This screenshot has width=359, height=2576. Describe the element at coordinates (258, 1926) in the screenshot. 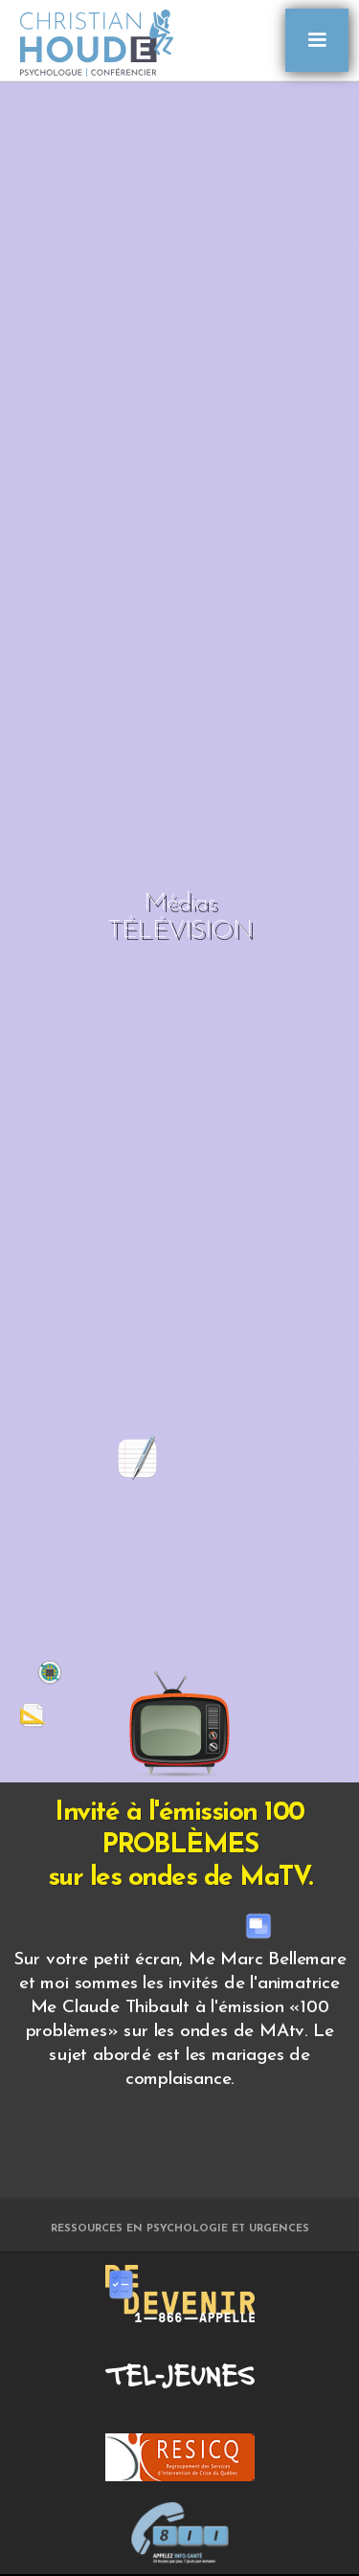

I see `manage startup applications and session settings` at that location.